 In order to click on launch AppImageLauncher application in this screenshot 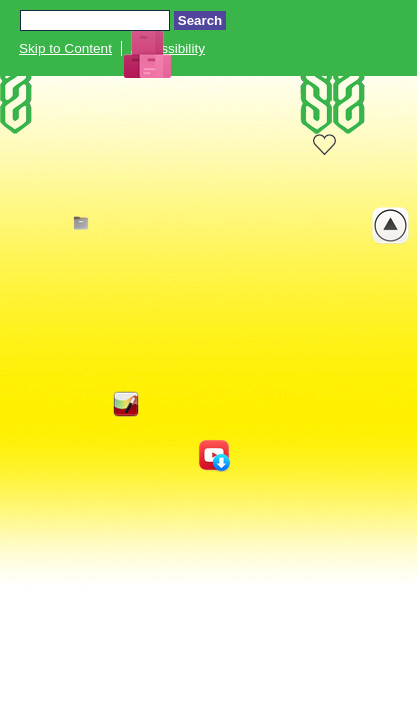, I will do `click(390, 225)`.